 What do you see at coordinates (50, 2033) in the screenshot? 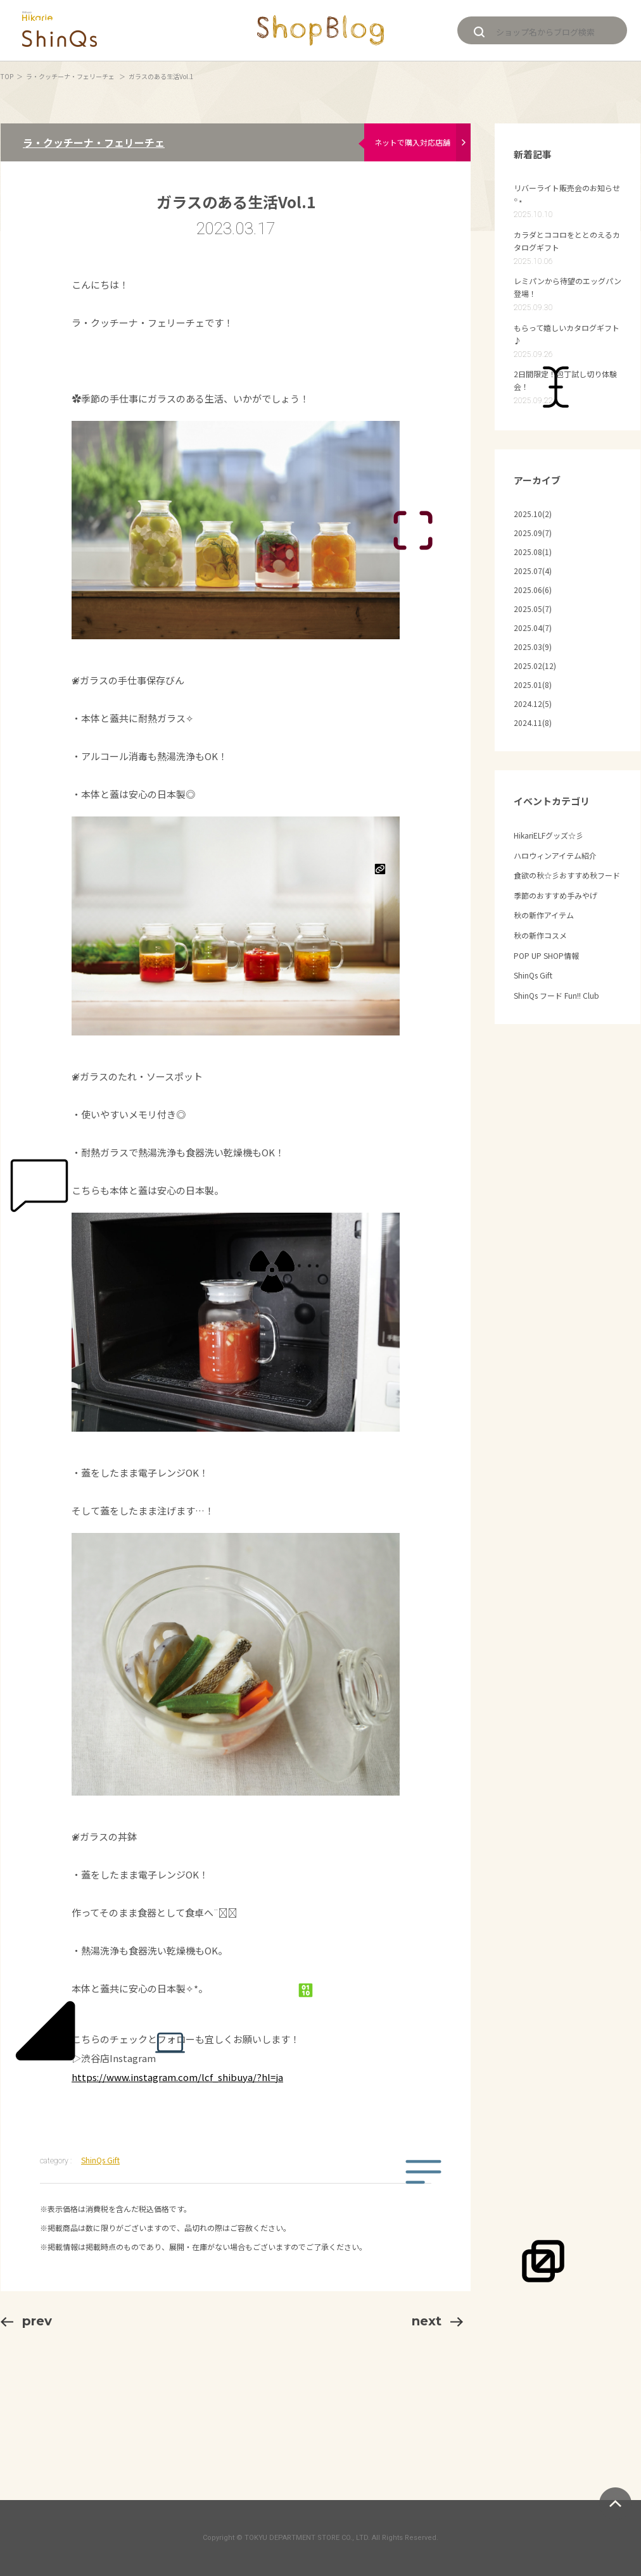
I see `indicates full cellular signal strength` at bounding box center [50, 2033].